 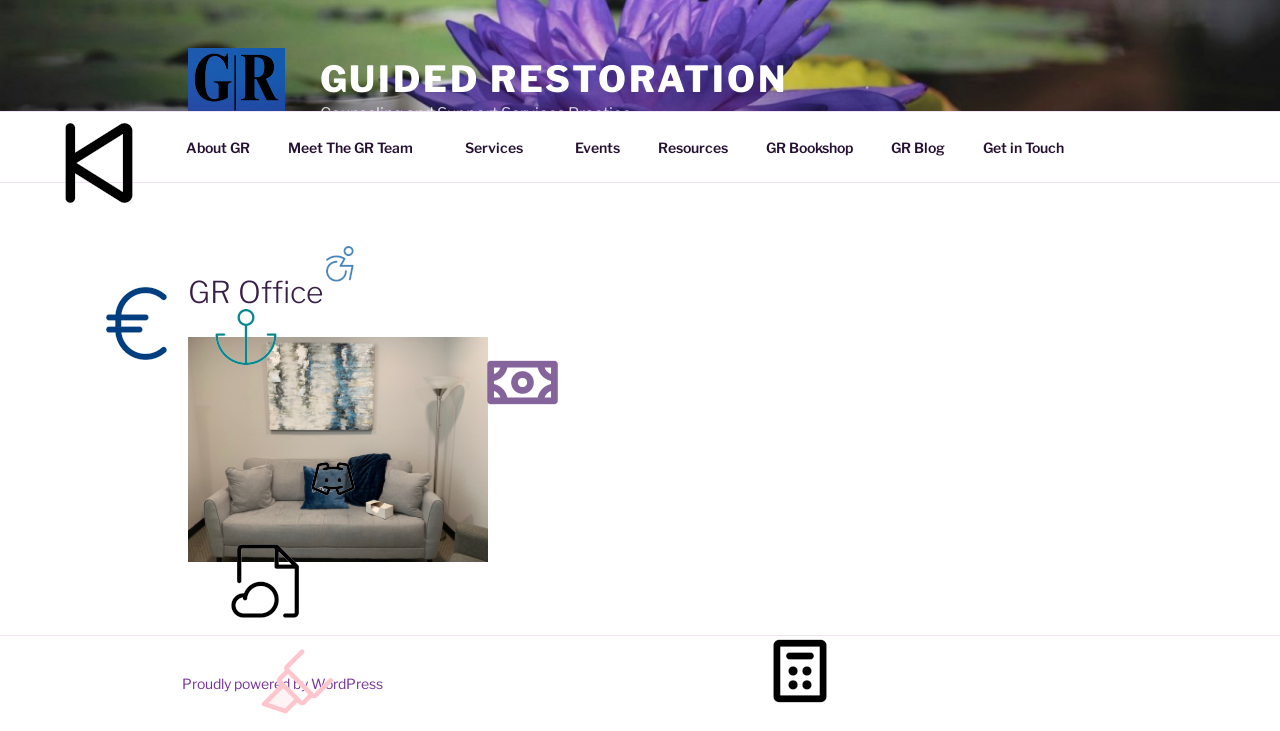 I want to click on highlight or mark selected text, so click(x=295, y=685).